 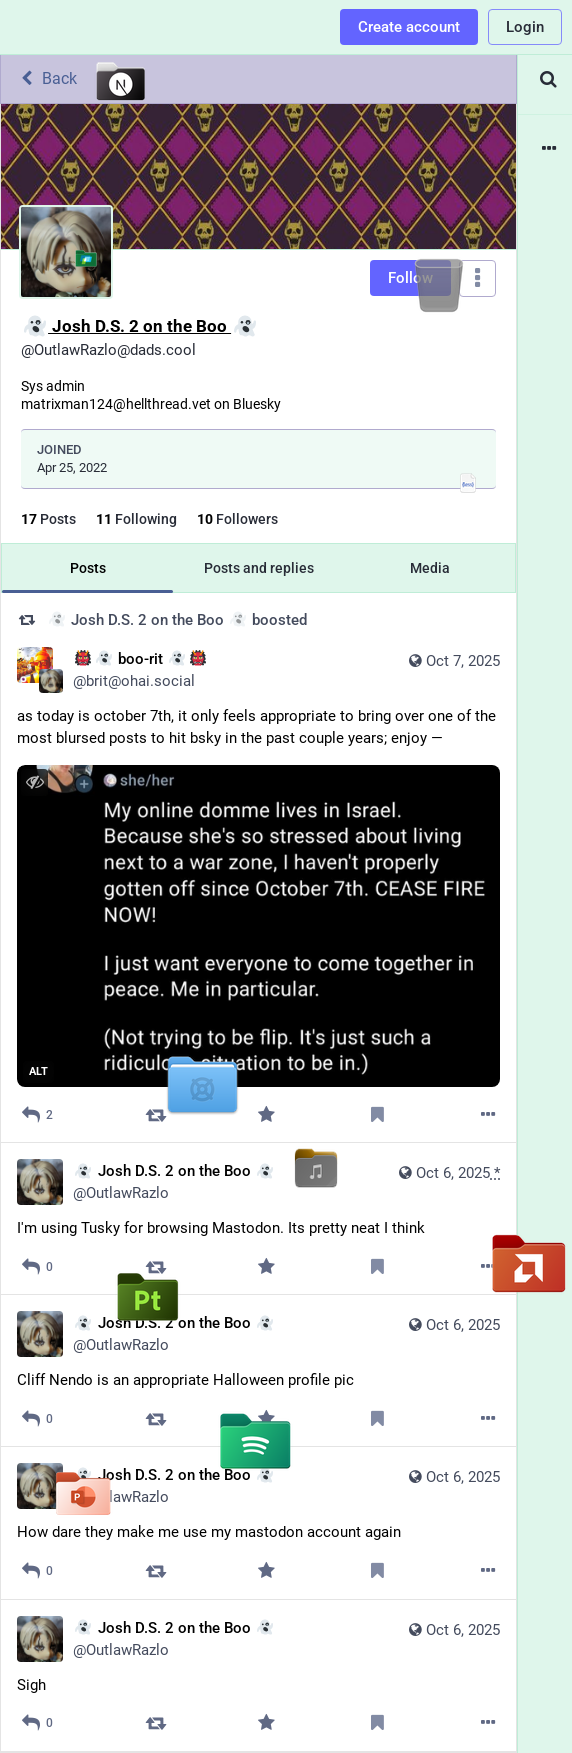 I want to click on open next.js project folder, so click(x=120, y=82).